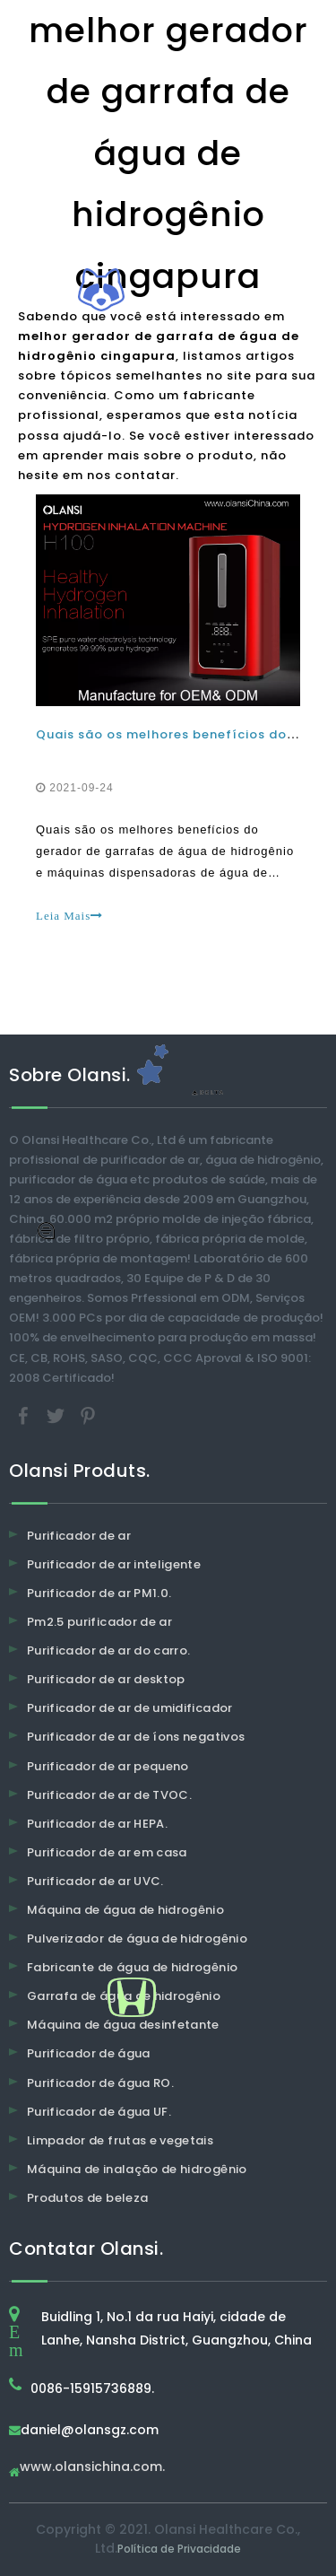  I want to click on Honda brand or dealership app, so click(132, 1997).